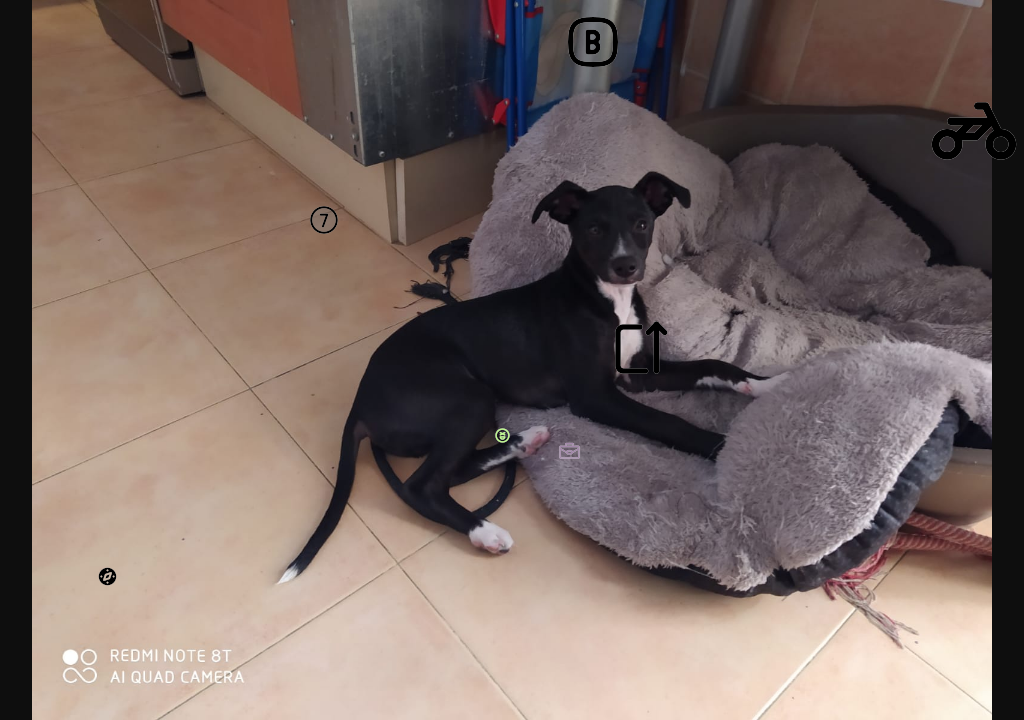  What do you see at coordinates (569, 451) in the screenshot?
I see `access work or business-related files` at bounding box center [569, 451].